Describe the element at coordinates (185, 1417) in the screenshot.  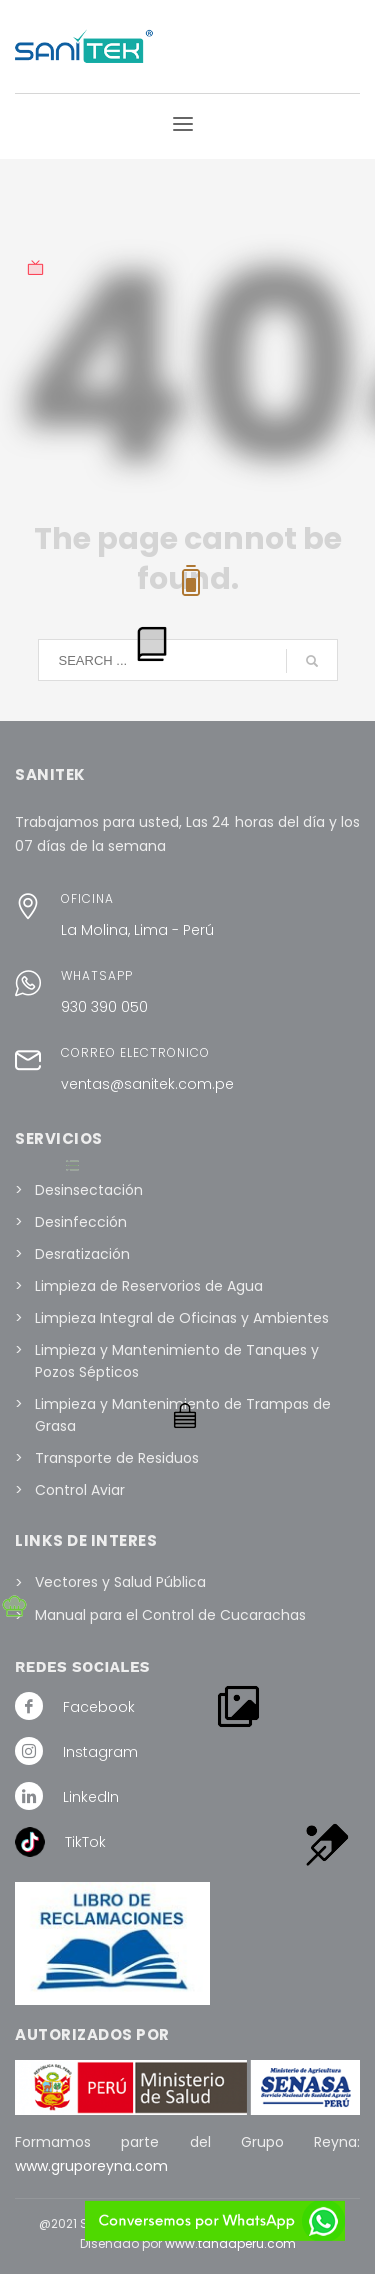
I see `indicates secure or encrypted content` at that location.